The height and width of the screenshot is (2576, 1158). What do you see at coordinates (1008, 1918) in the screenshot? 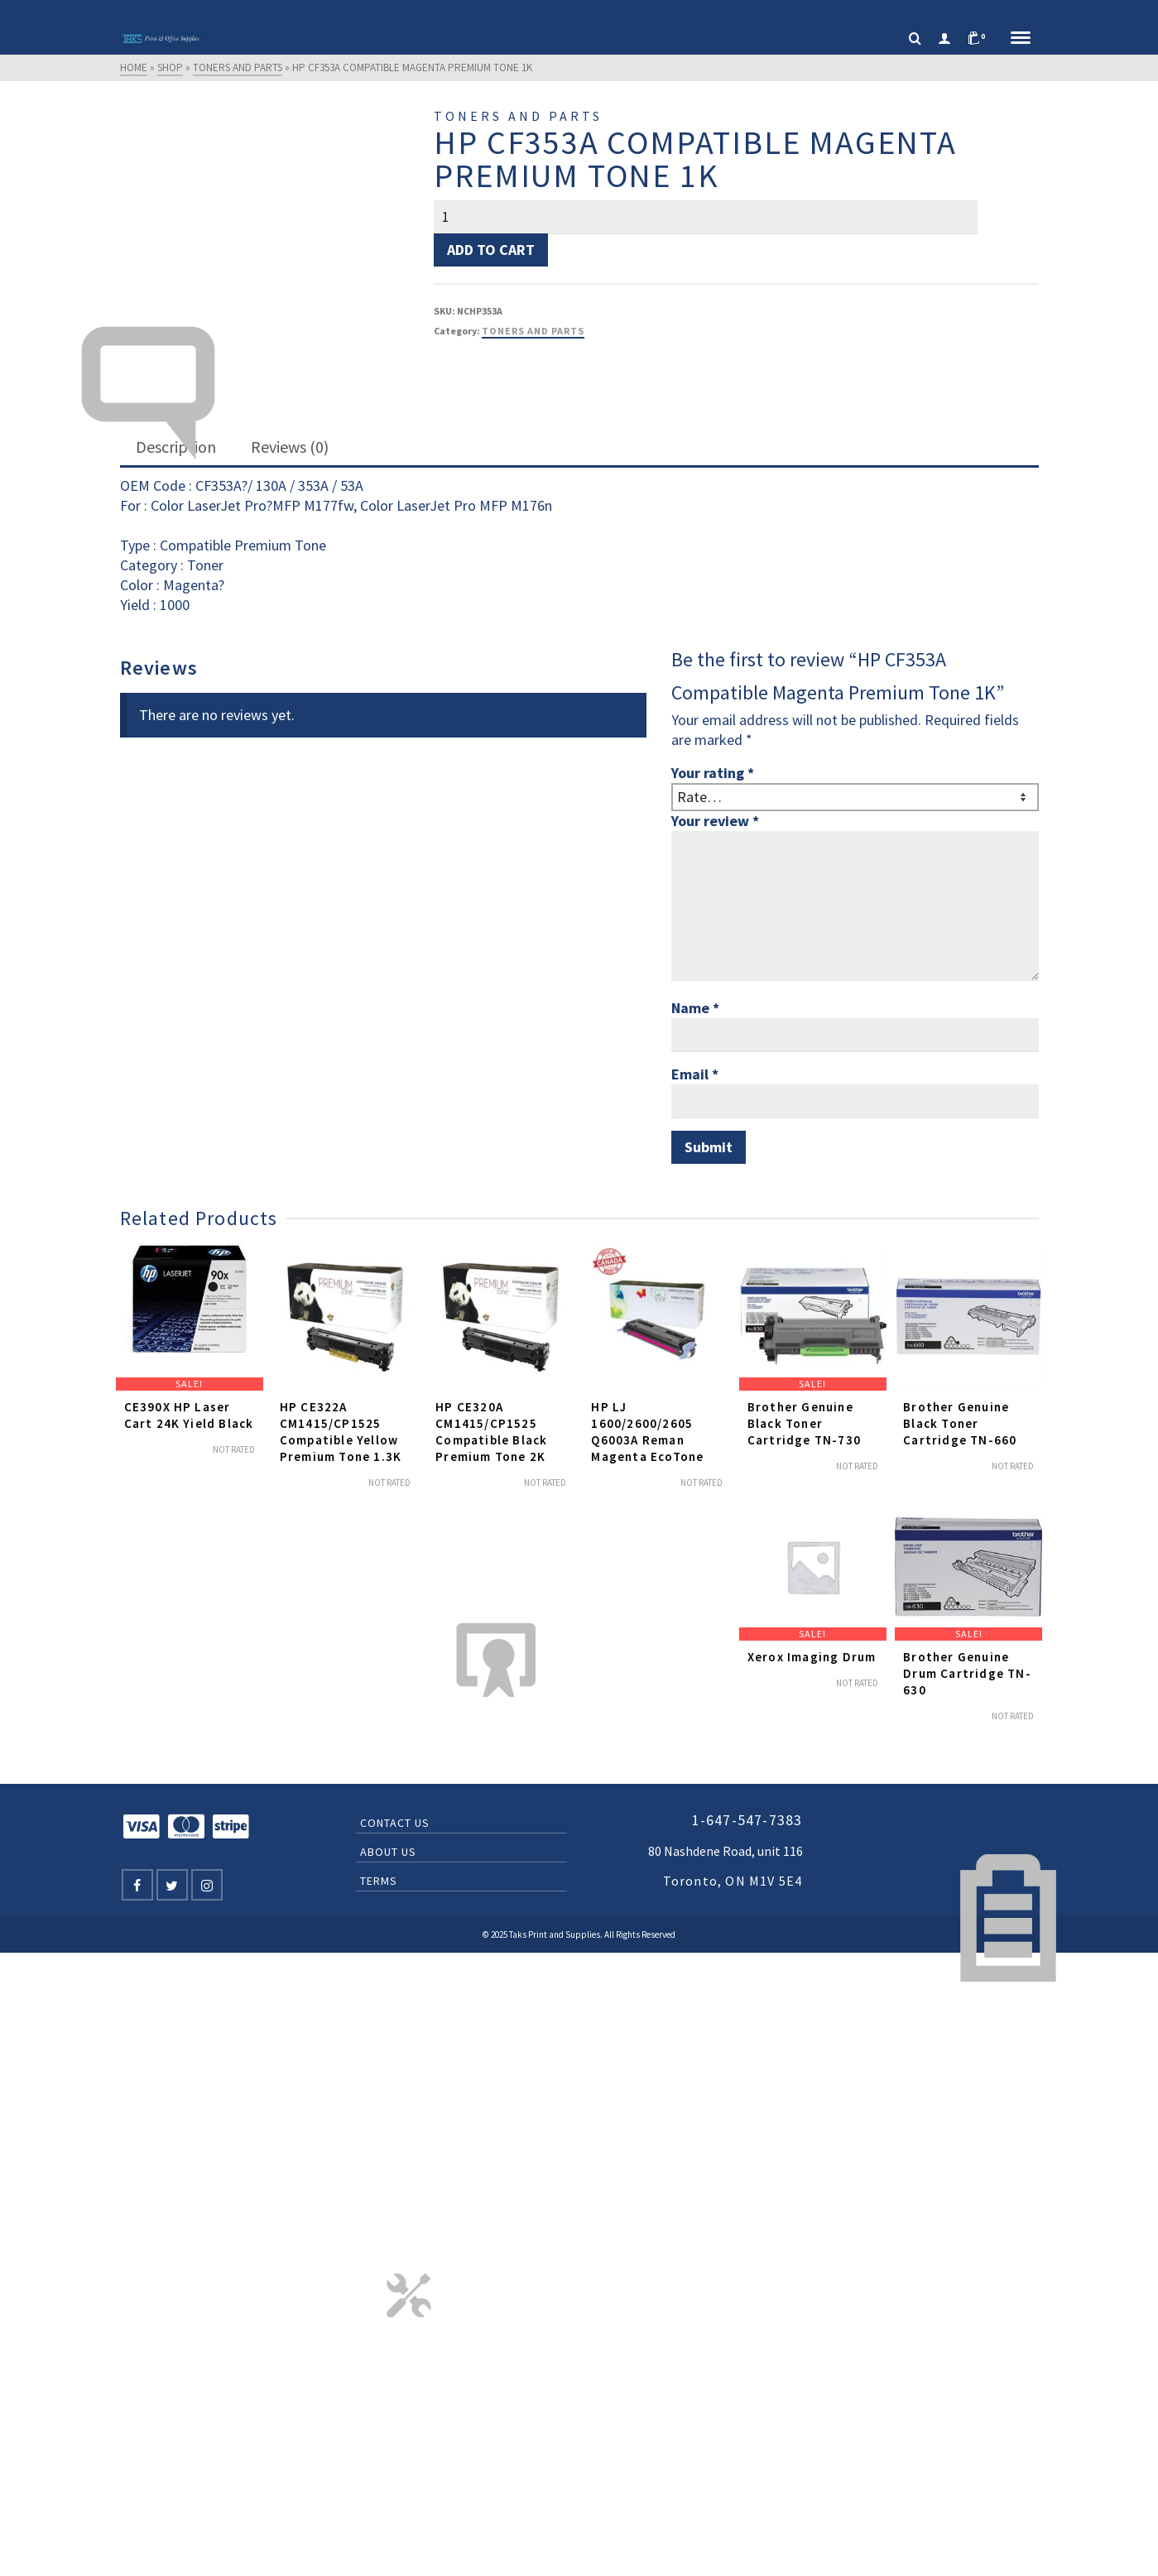
I see `indicates battery is fully charged` at bounding box center [1008, 1918].